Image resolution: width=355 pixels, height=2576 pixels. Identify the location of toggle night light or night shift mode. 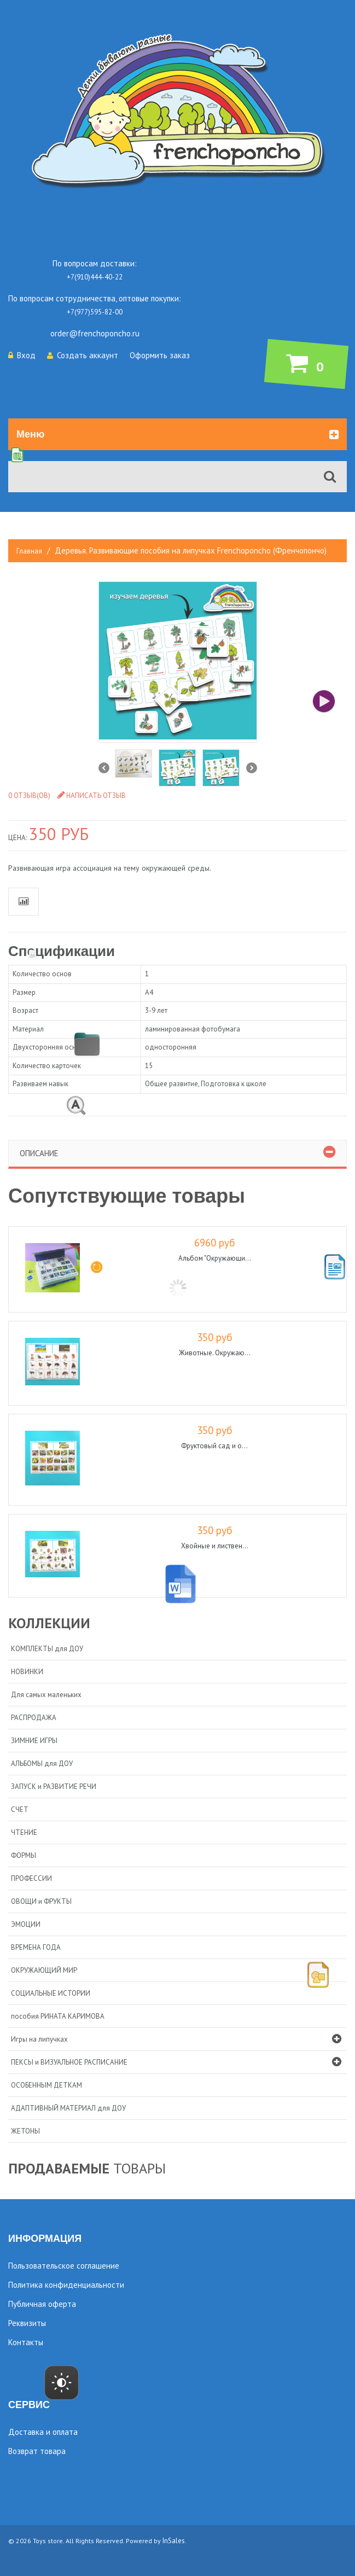
(61, 2383).